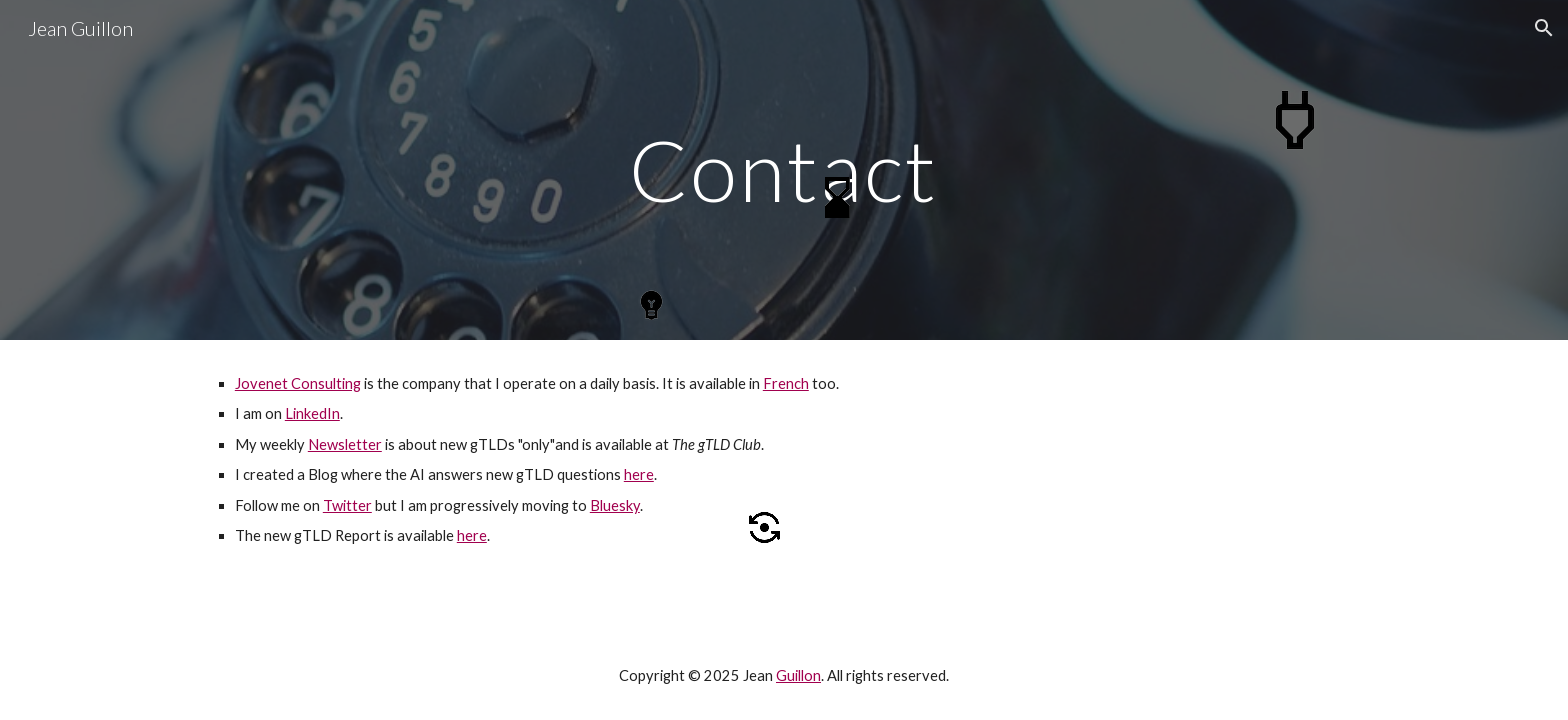 The height and width of the screenshot is (720, 1568). What do you see at coordinates (837, 197) in the screenshot?
I see `indicates time remaining or process nearing completion` at bounding box center [837, 197].